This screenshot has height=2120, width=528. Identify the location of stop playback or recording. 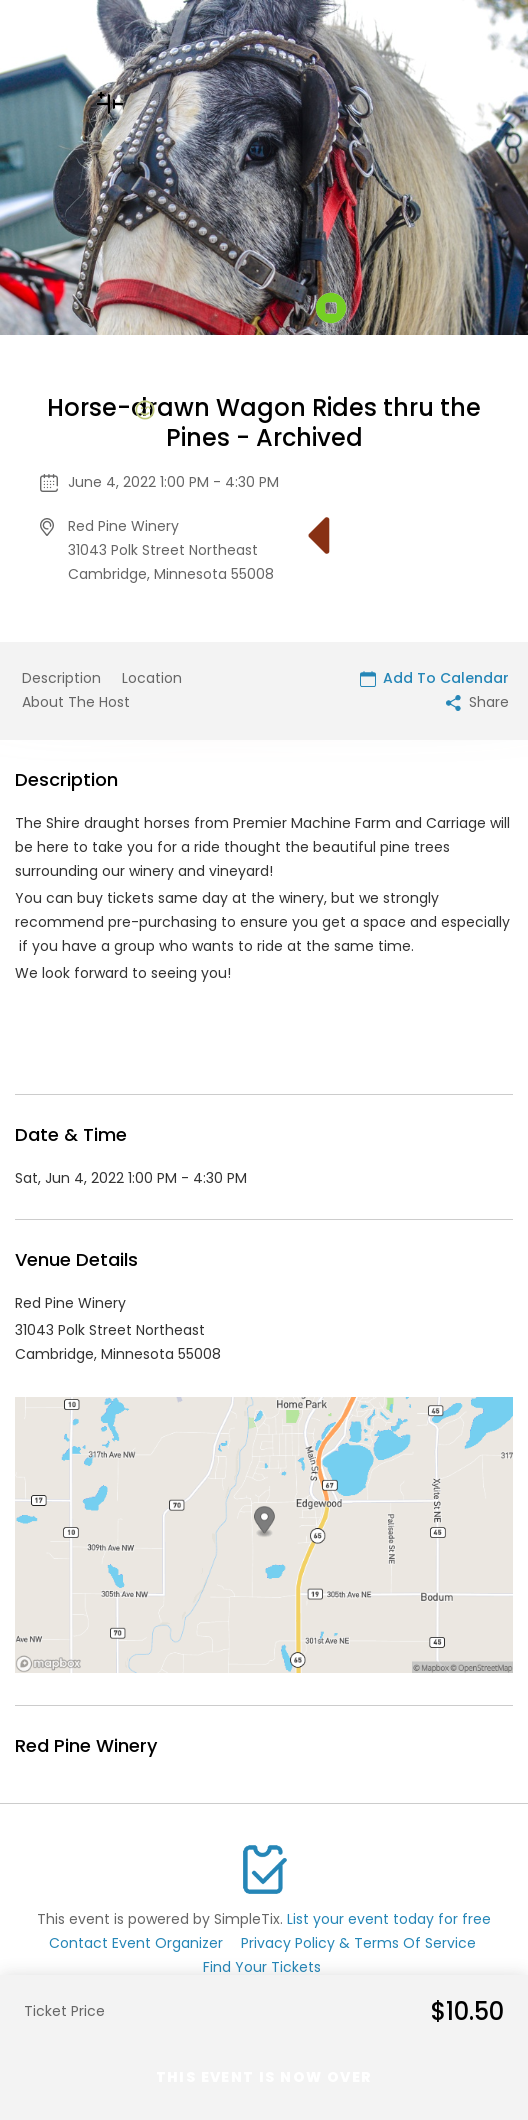
(331, 308).